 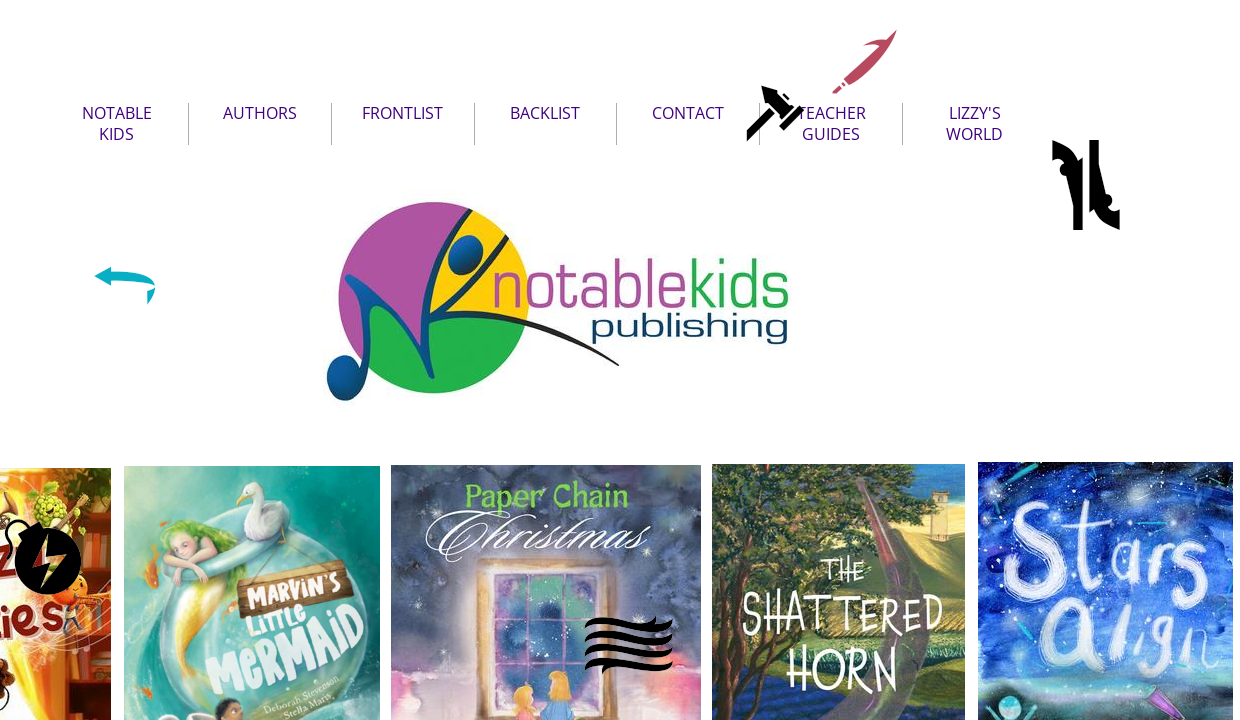 What do you see at coordinates (777, 115) in the screenshot?
I see `access building or crafting tools` at bounding box center [777, 115].